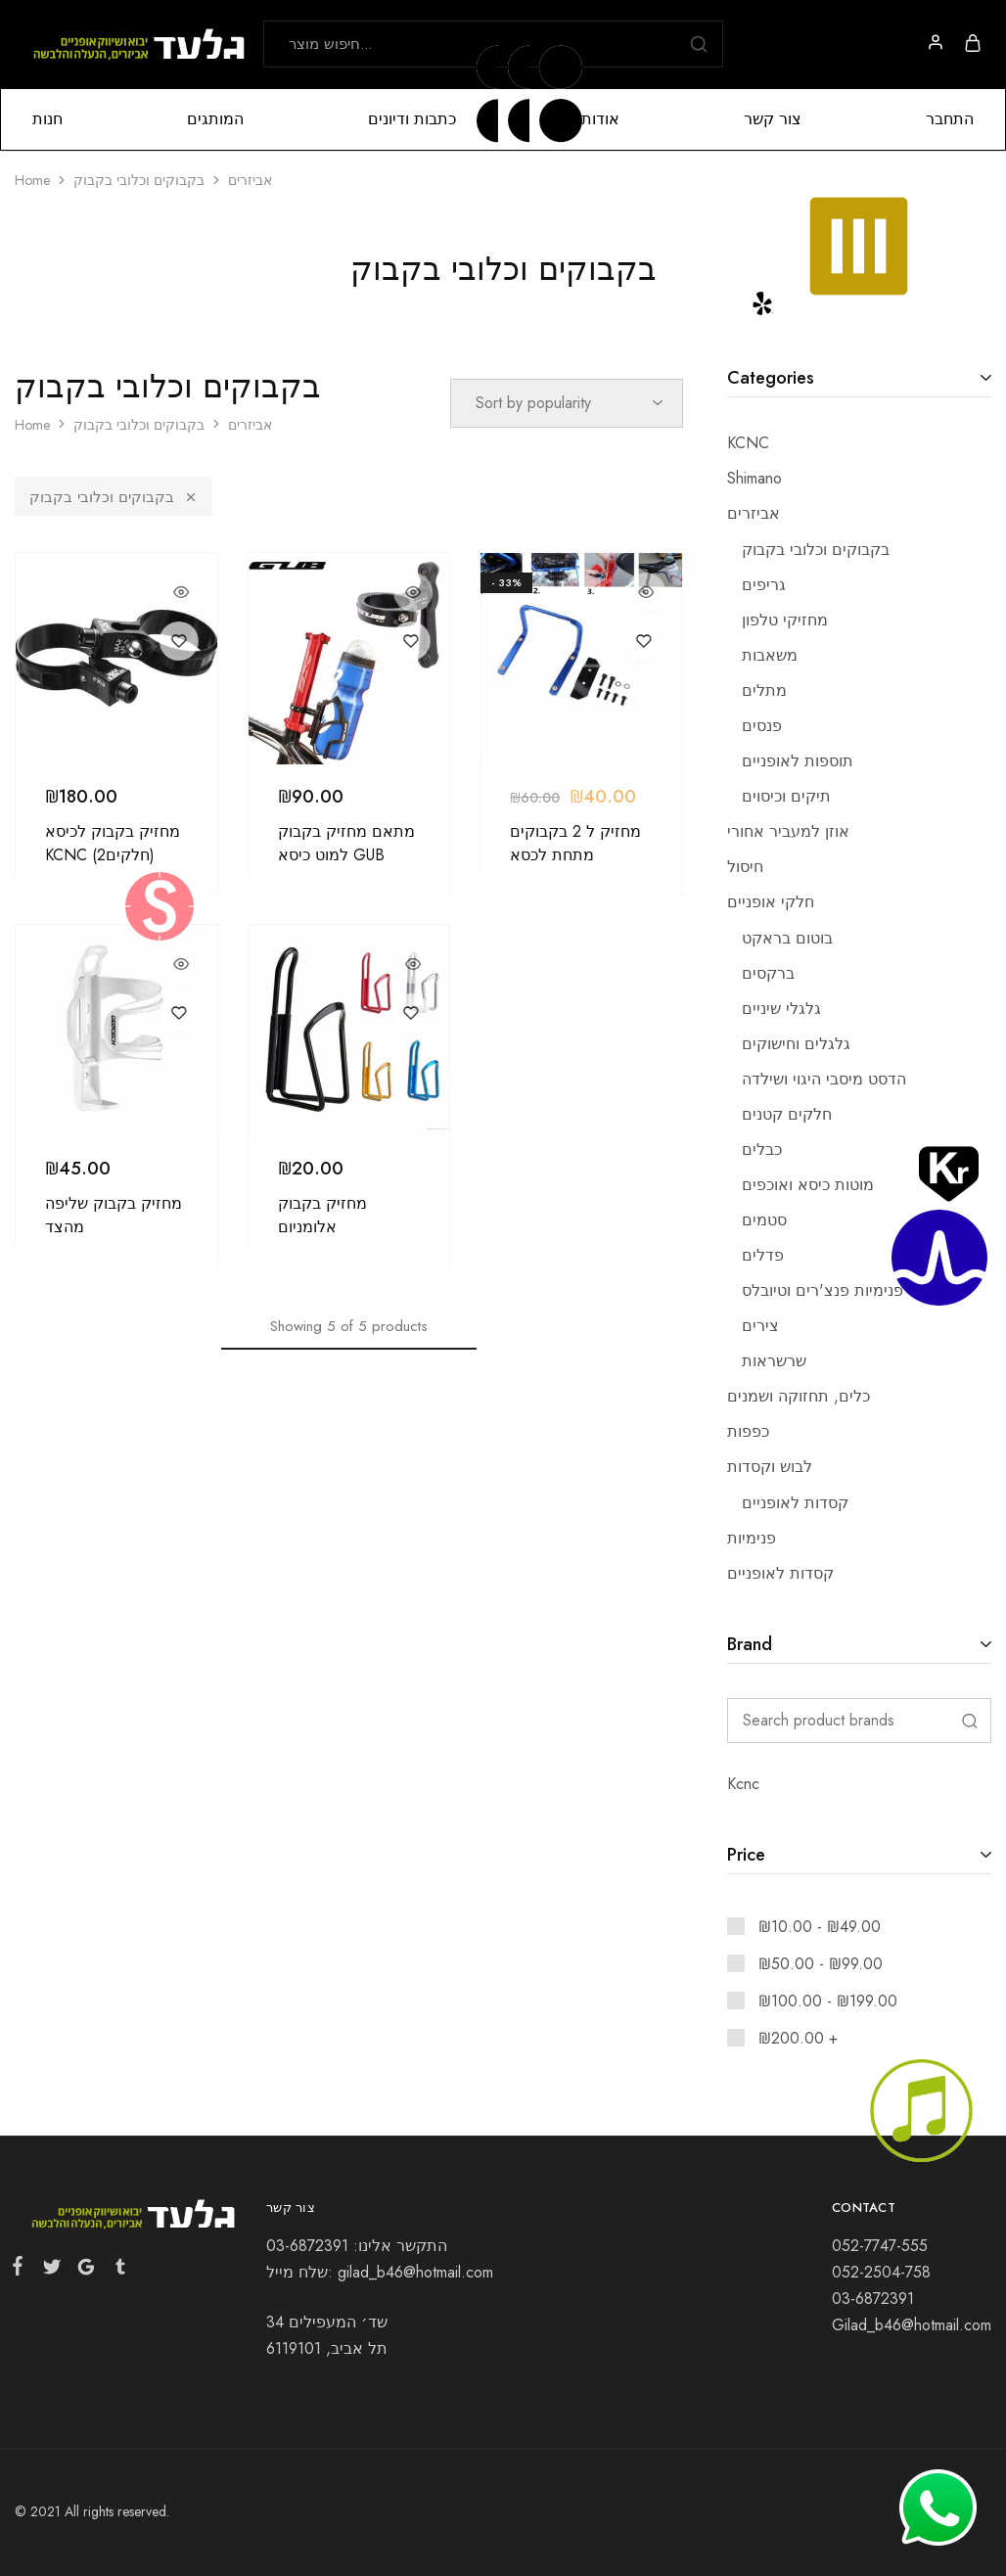  Describe the element at coordinates (858, 246) in the screenshot. I see `switch to vertical column layout` at that location.